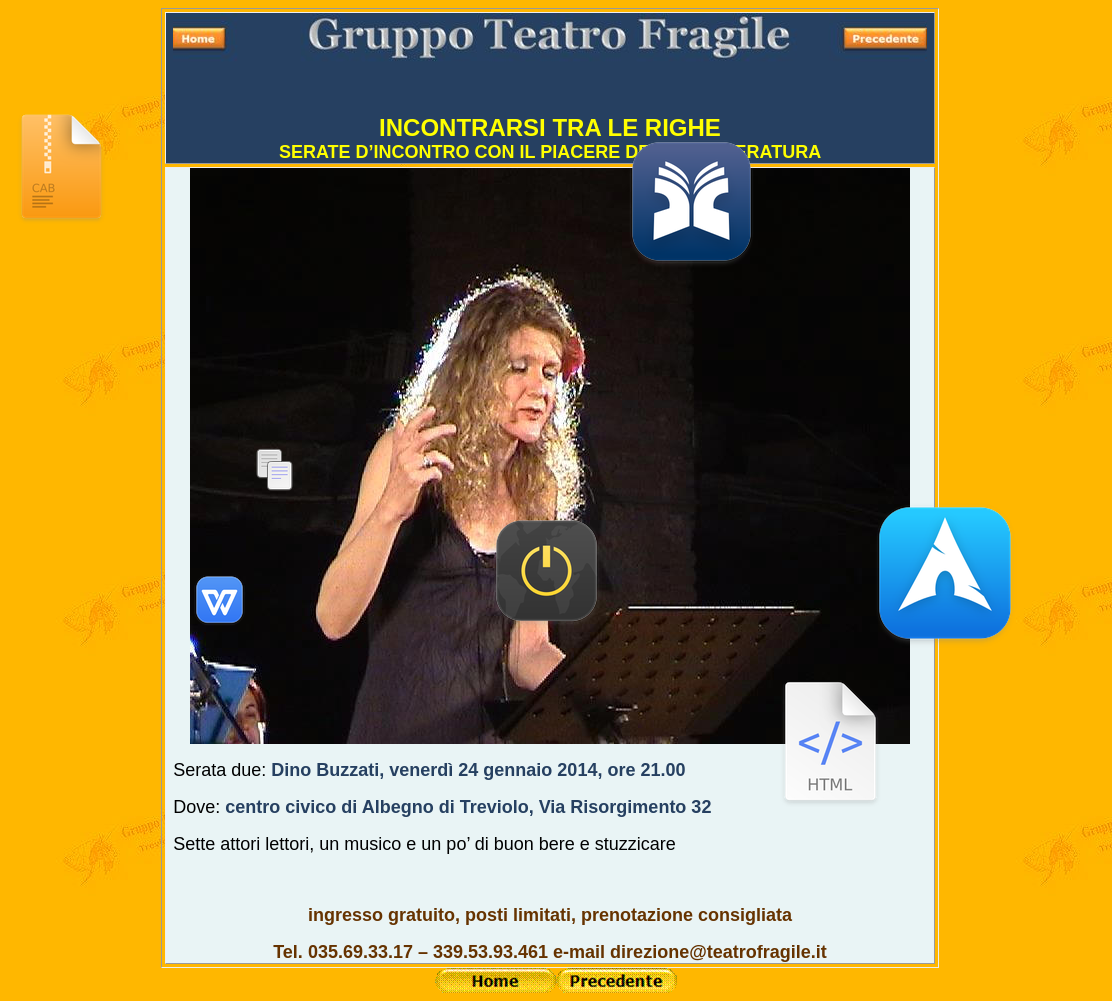 This screenshot has height=1001, width=1112. I want to click on a compressed cabinet (.cab) archive file, so click(61, 168).